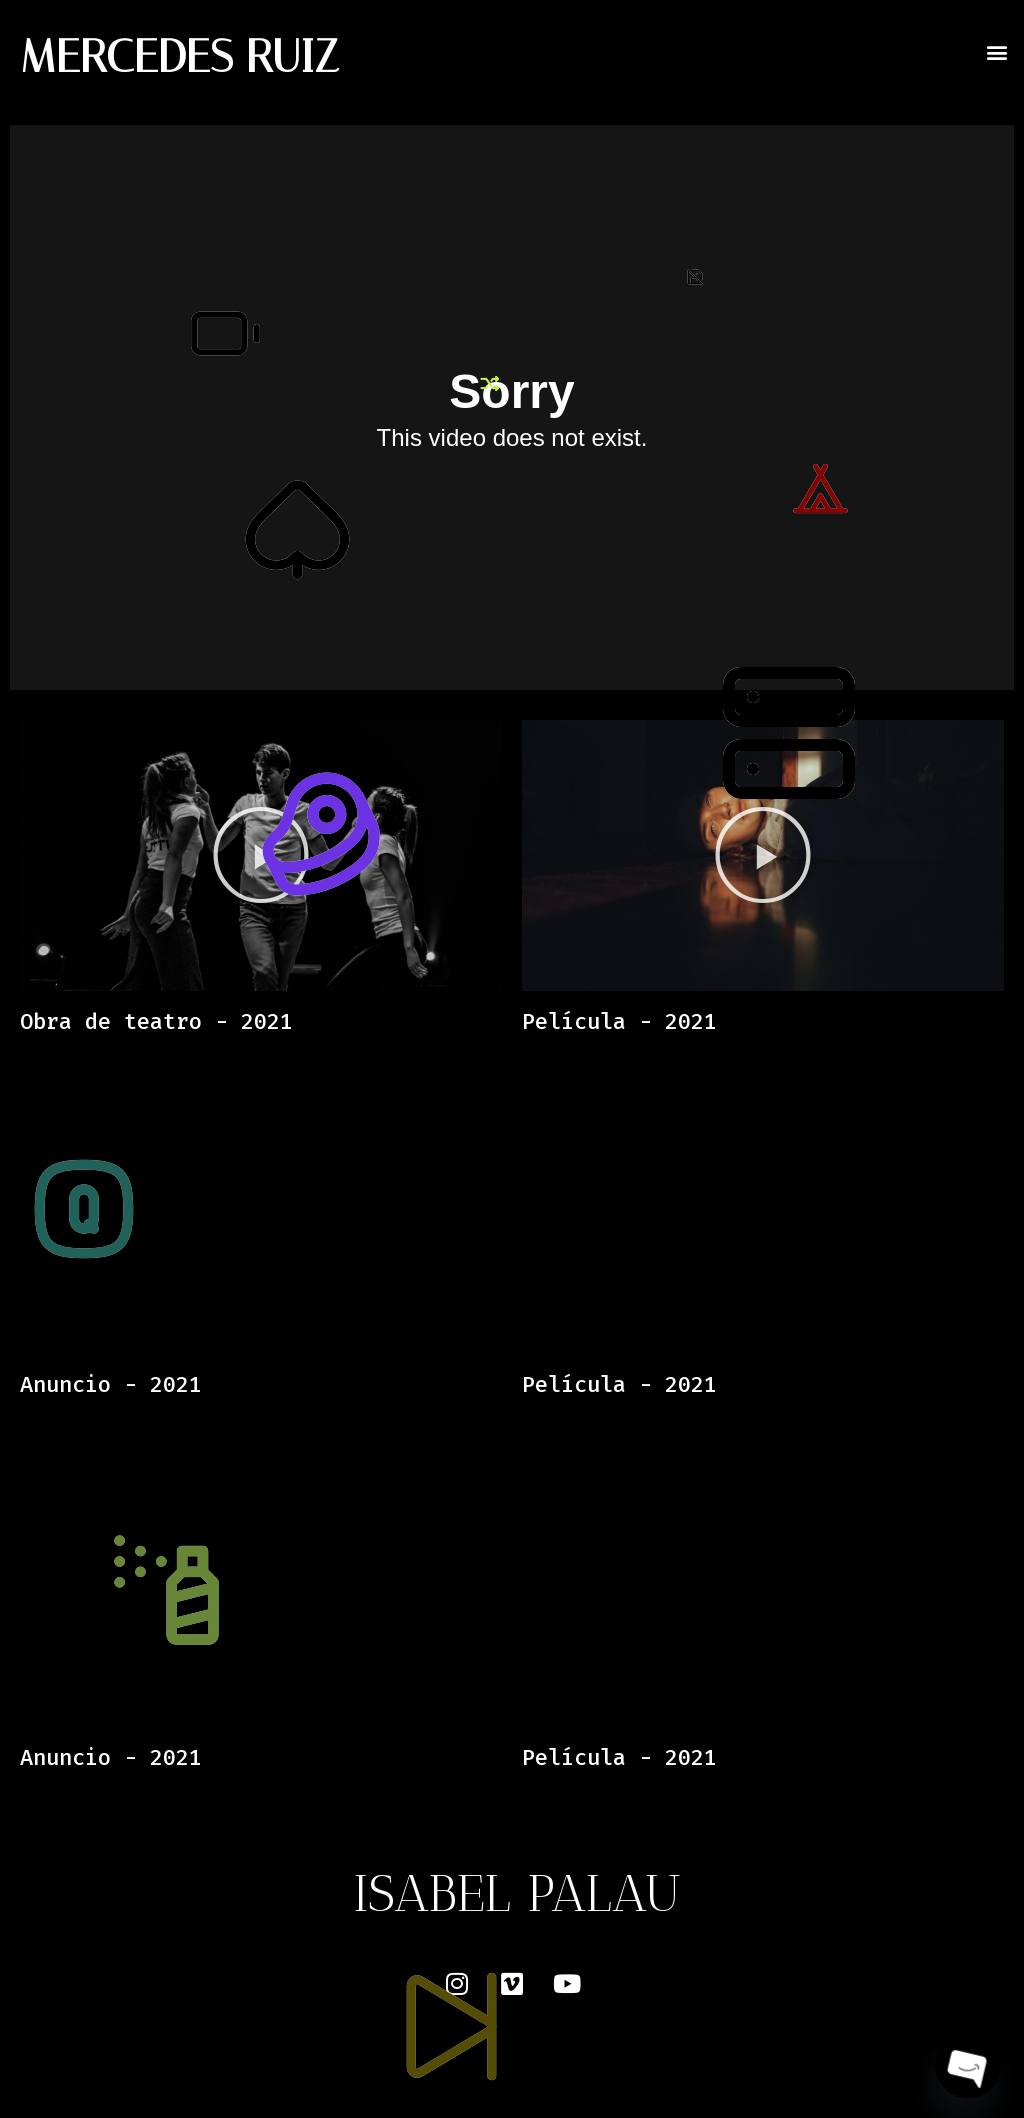 The image size is (1024, 2118). I want to click on access spray or paint tools, so click(166, 1587).